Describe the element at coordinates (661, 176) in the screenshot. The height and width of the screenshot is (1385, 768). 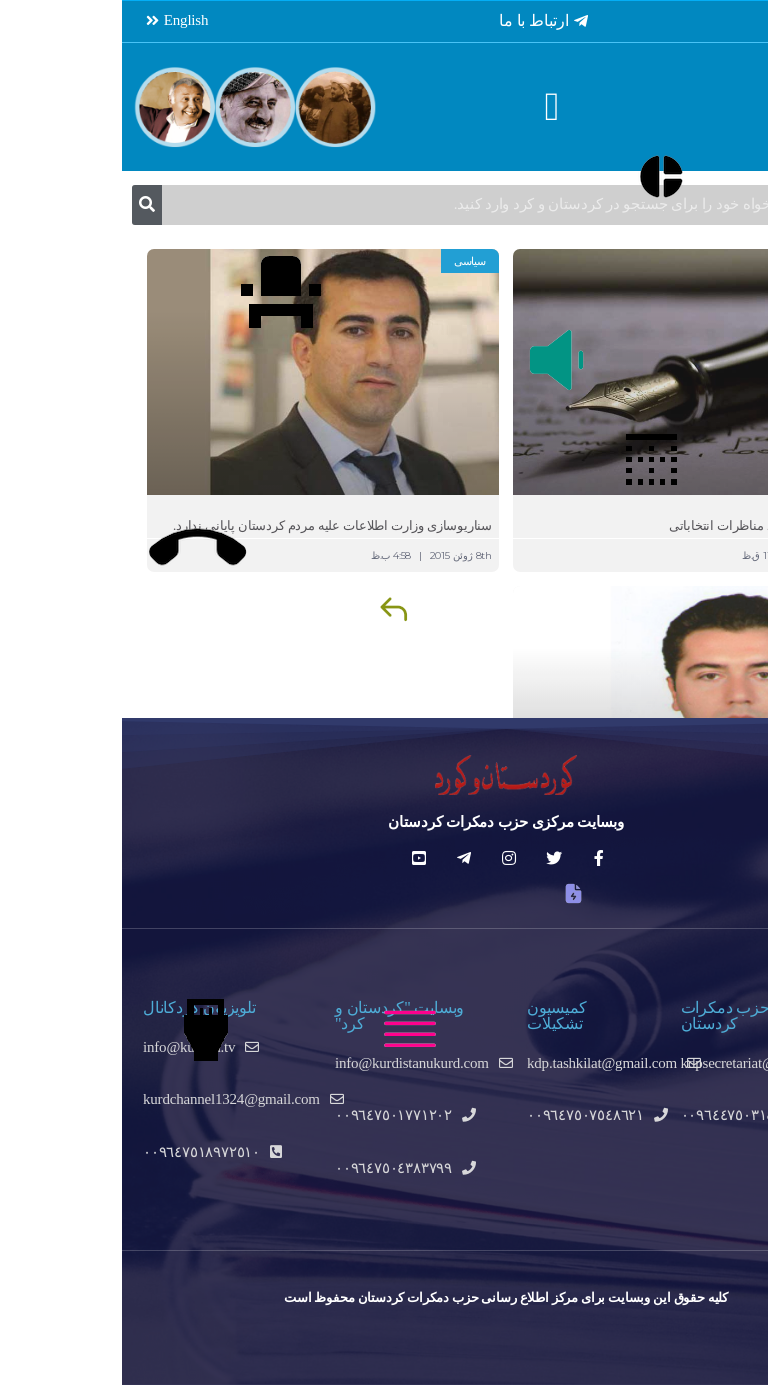
I see `view data breakdown or statistics` at that location.